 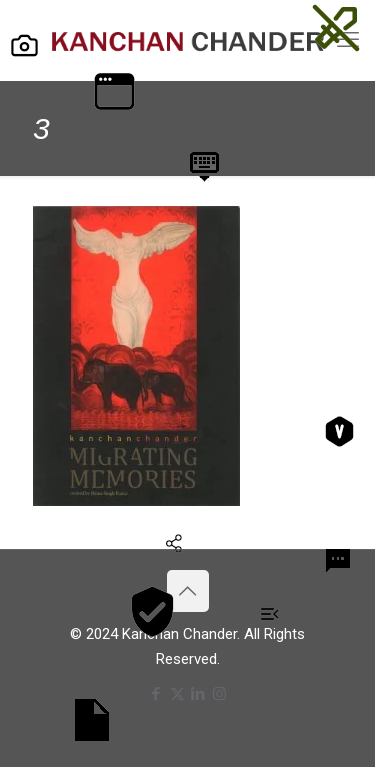 I want to click on open the navigation menu, so click(x=270, y=614).